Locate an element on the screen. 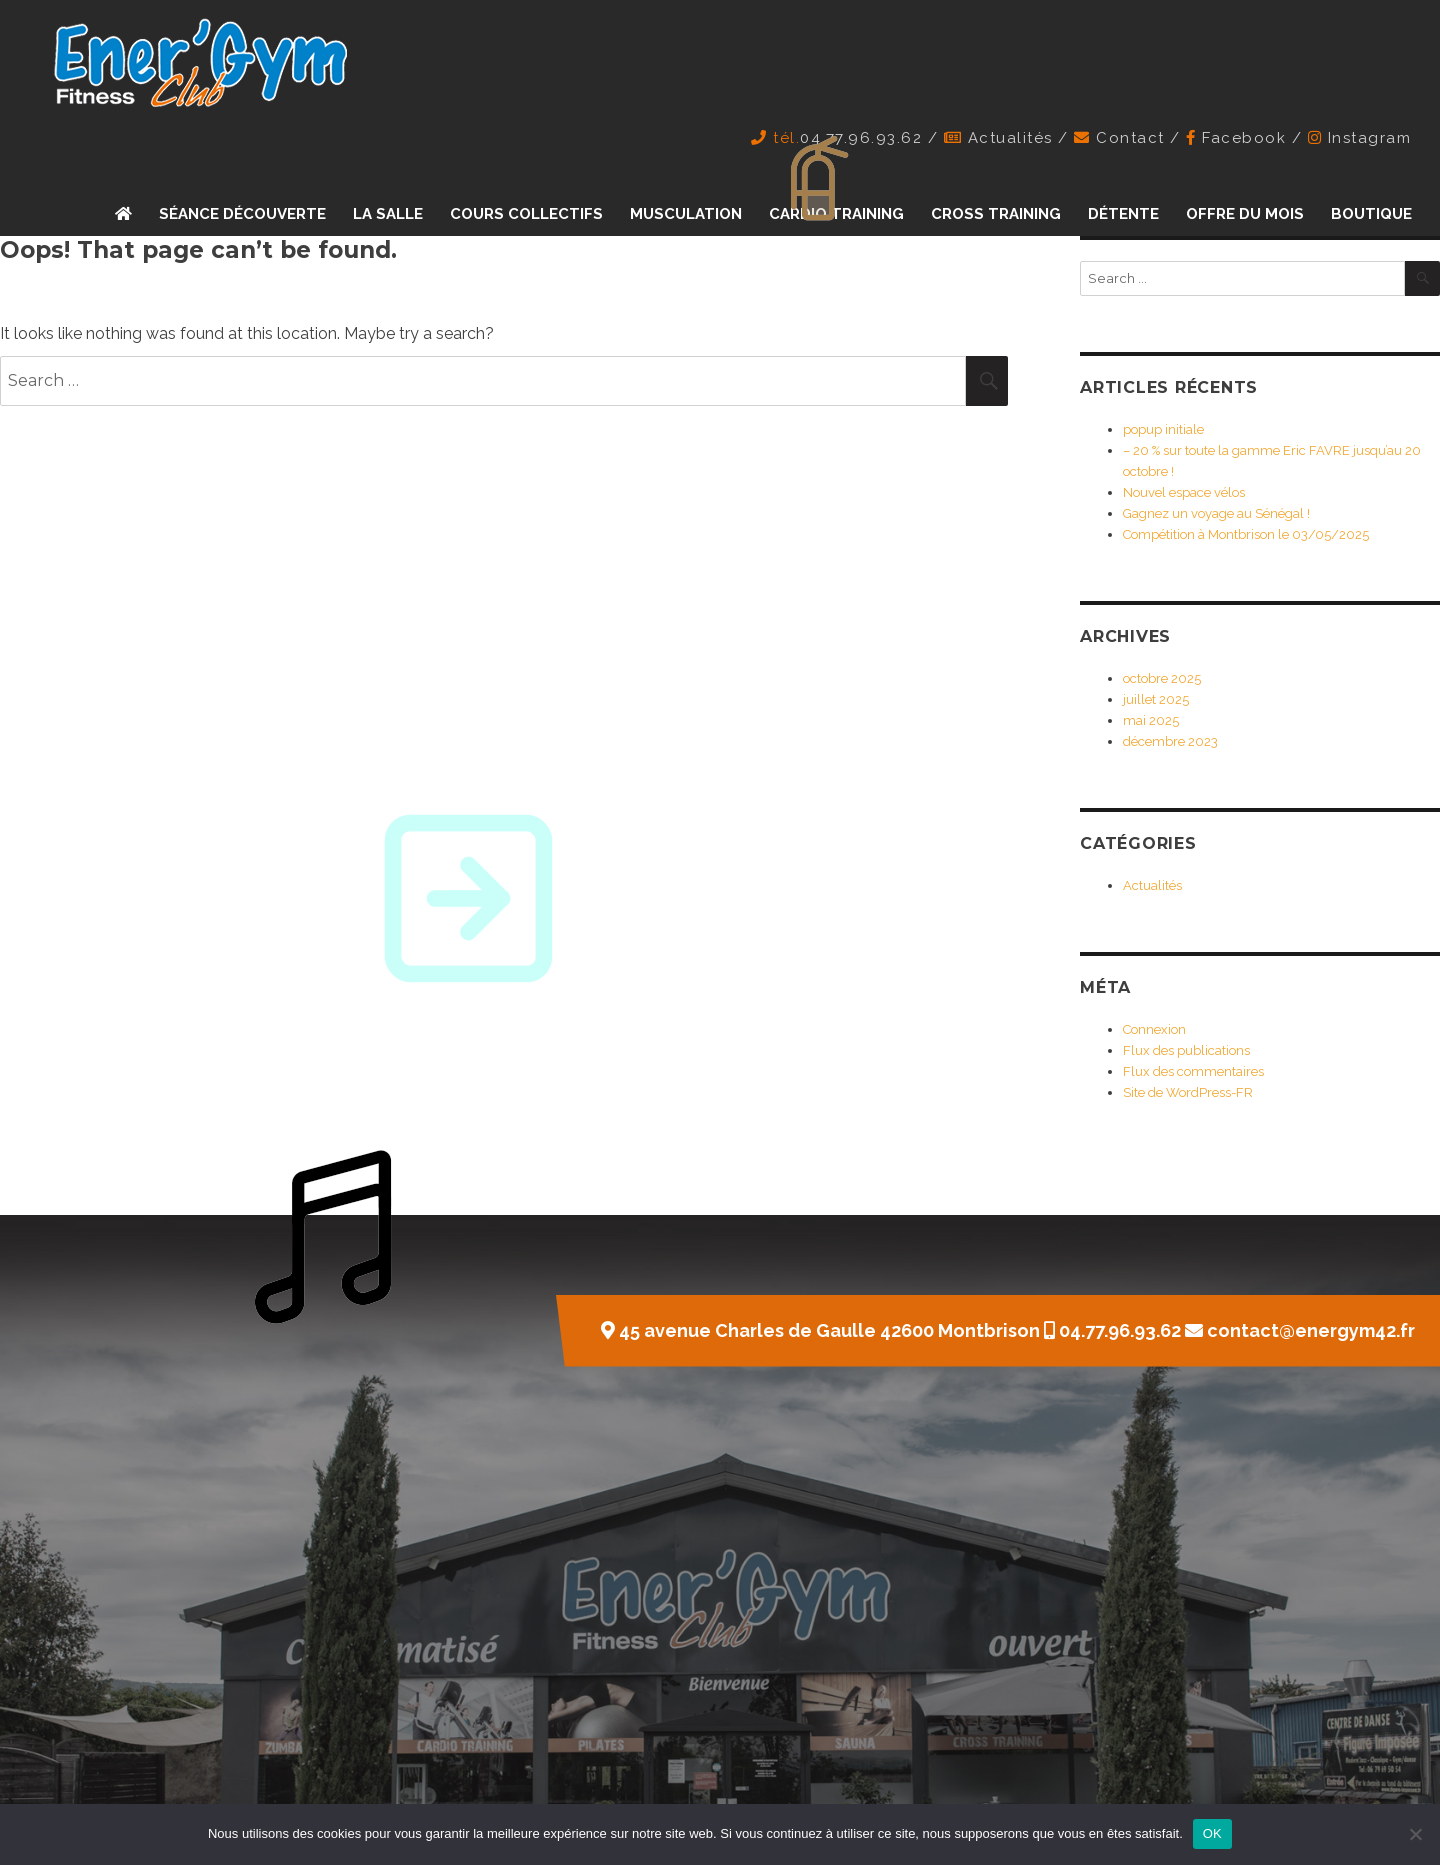 The height and width of the screenshot is (1865, 1440). access fire safety information is located at coordinates (815, 179).